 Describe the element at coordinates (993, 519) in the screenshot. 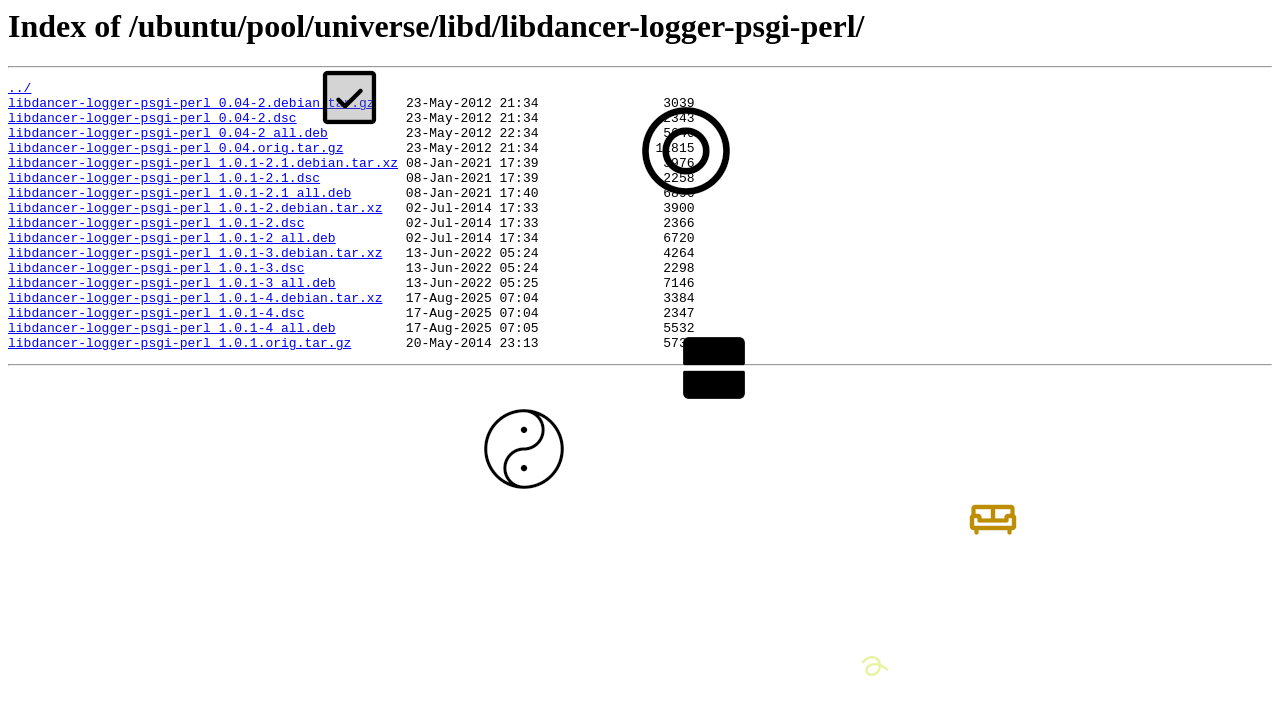

I see `browse furniture or home decor items` at that location.